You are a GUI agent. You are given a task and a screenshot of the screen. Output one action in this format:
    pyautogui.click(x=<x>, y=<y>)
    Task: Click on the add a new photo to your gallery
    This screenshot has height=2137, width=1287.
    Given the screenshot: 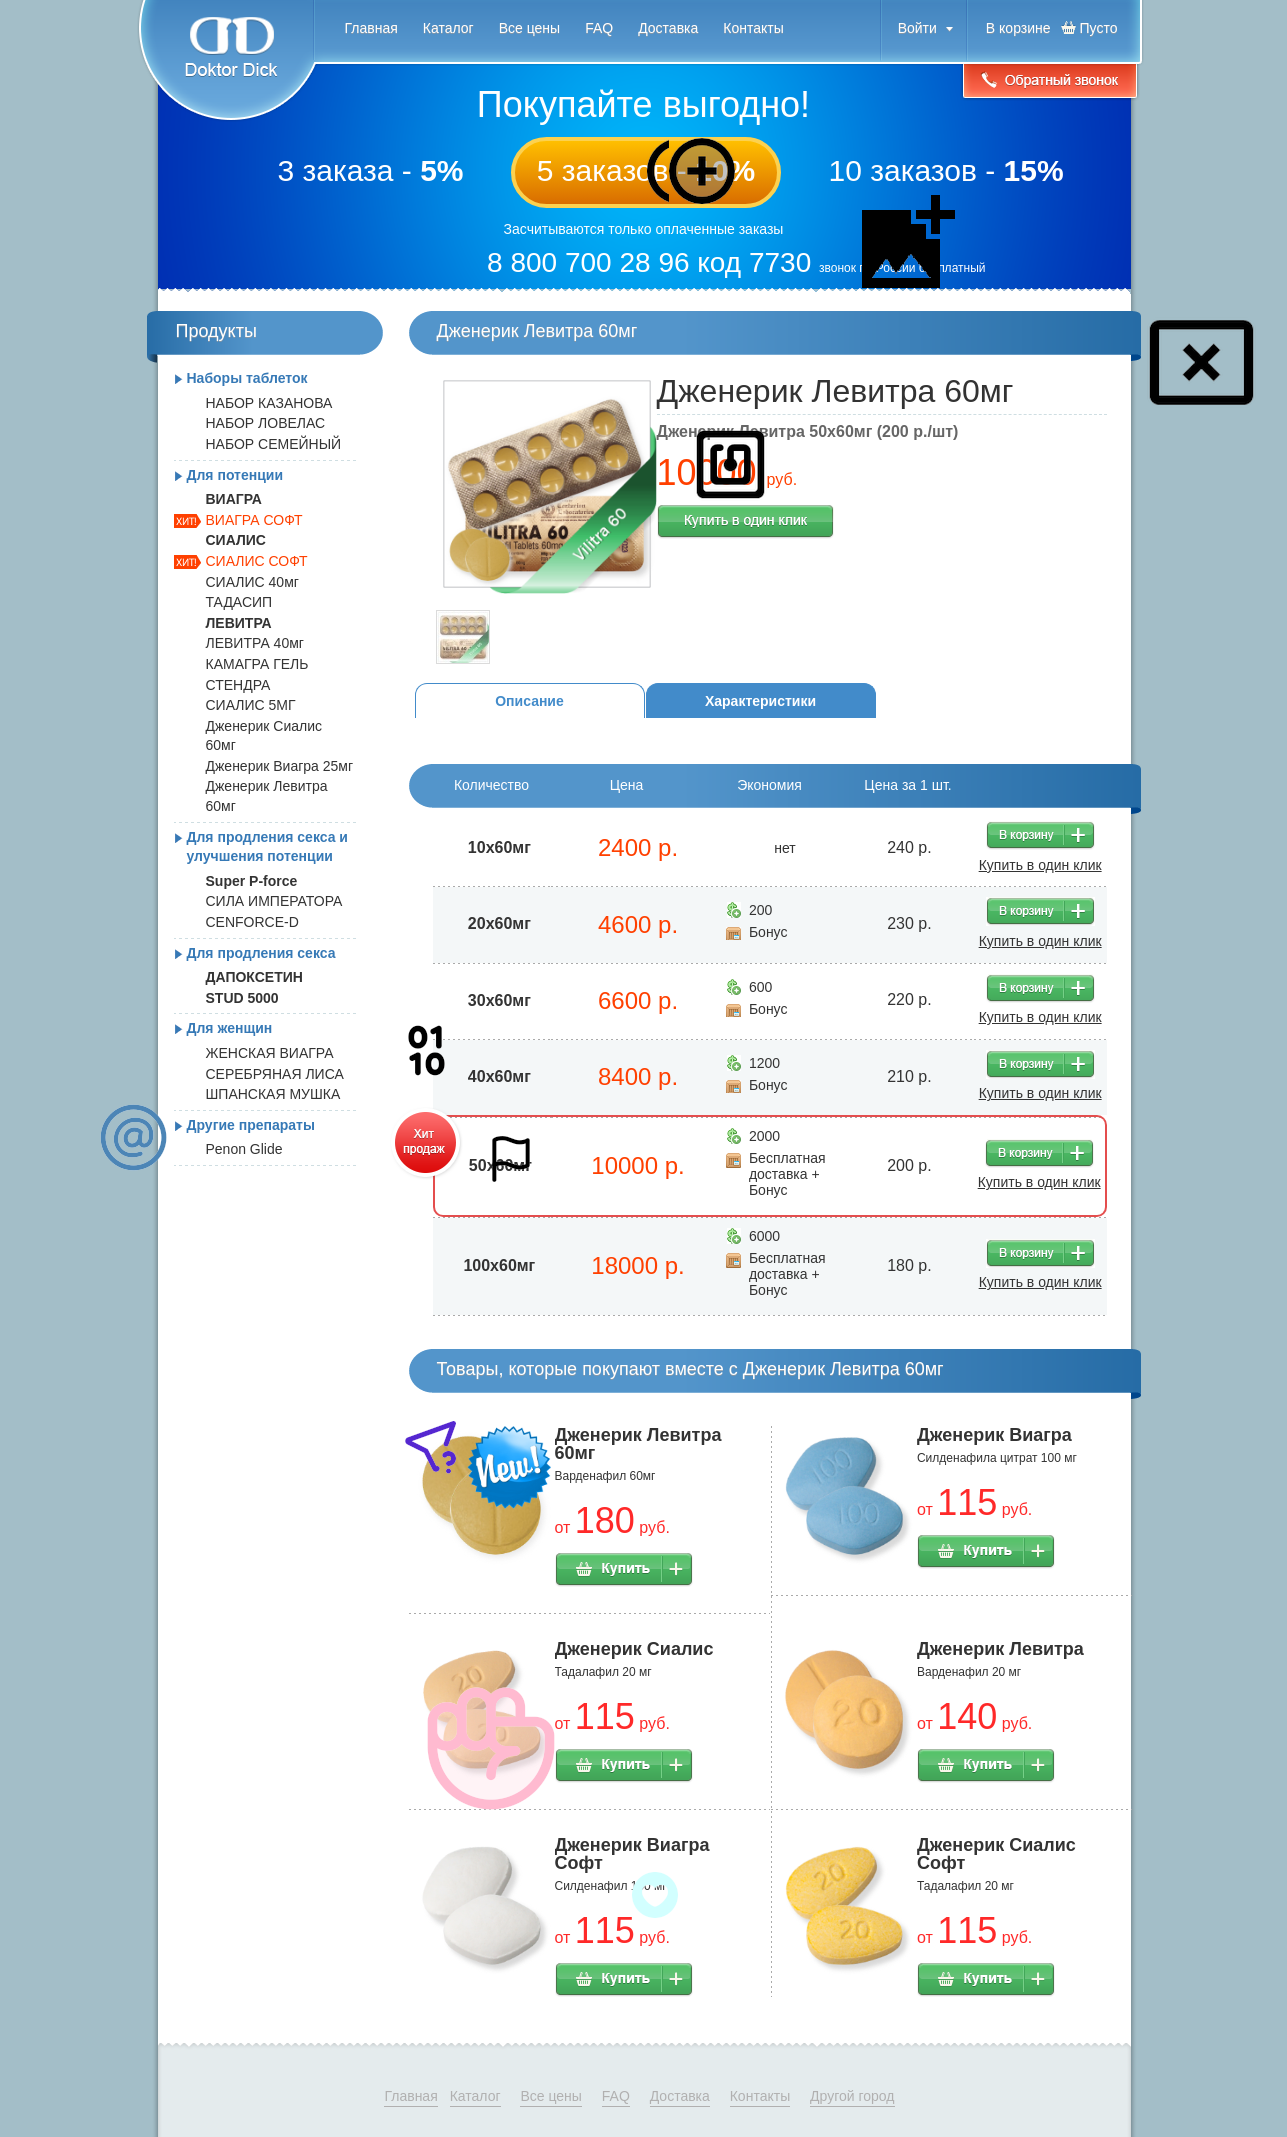 What is the action you would take?
    pyautogui.click(x=906, y=244)
    